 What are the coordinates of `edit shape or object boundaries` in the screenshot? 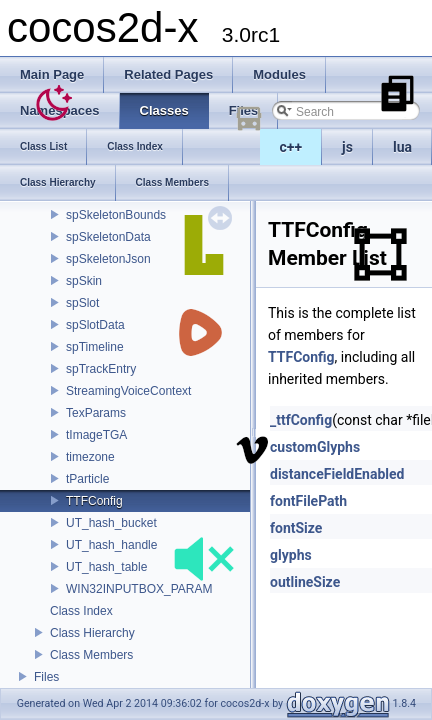 It's located at (380, 254).